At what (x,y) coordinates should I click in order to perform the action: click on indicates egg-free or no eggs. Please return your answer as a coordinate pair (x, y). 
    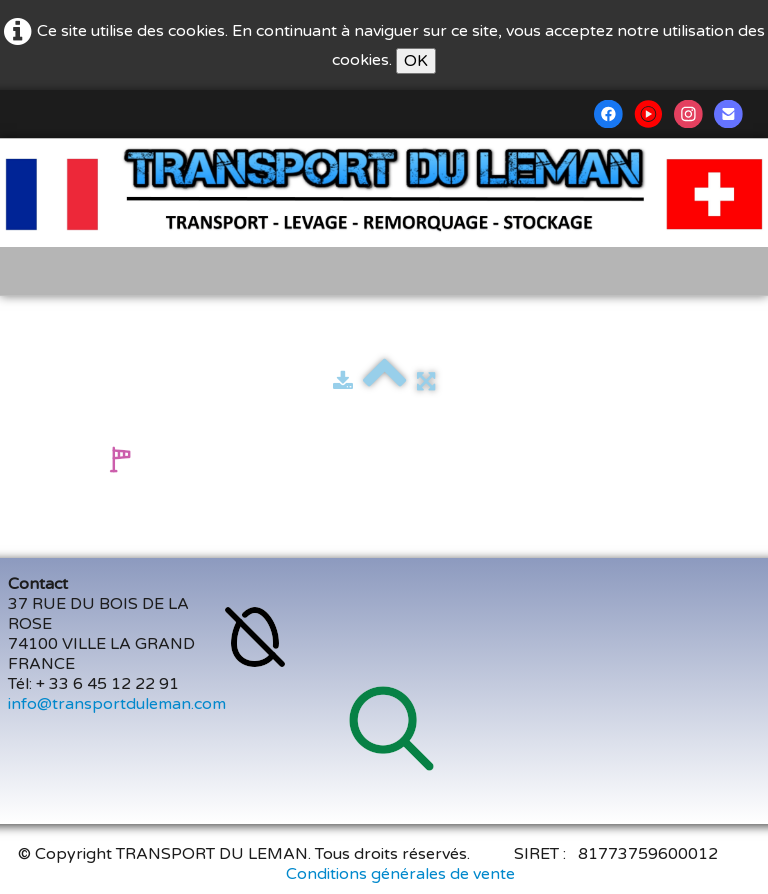
    Looking at the image, I should click on (255, 637).